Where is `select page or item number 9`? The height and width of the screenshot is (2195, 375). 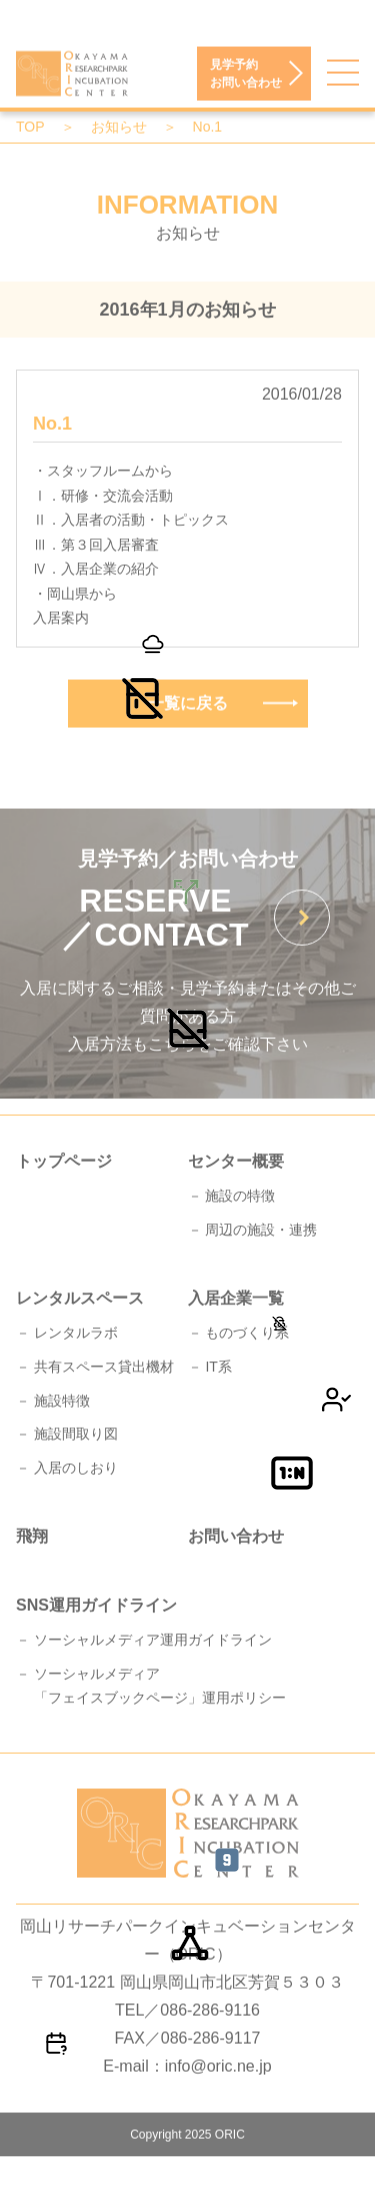
select page or item number 9 is located at coordinates (227, 1860).